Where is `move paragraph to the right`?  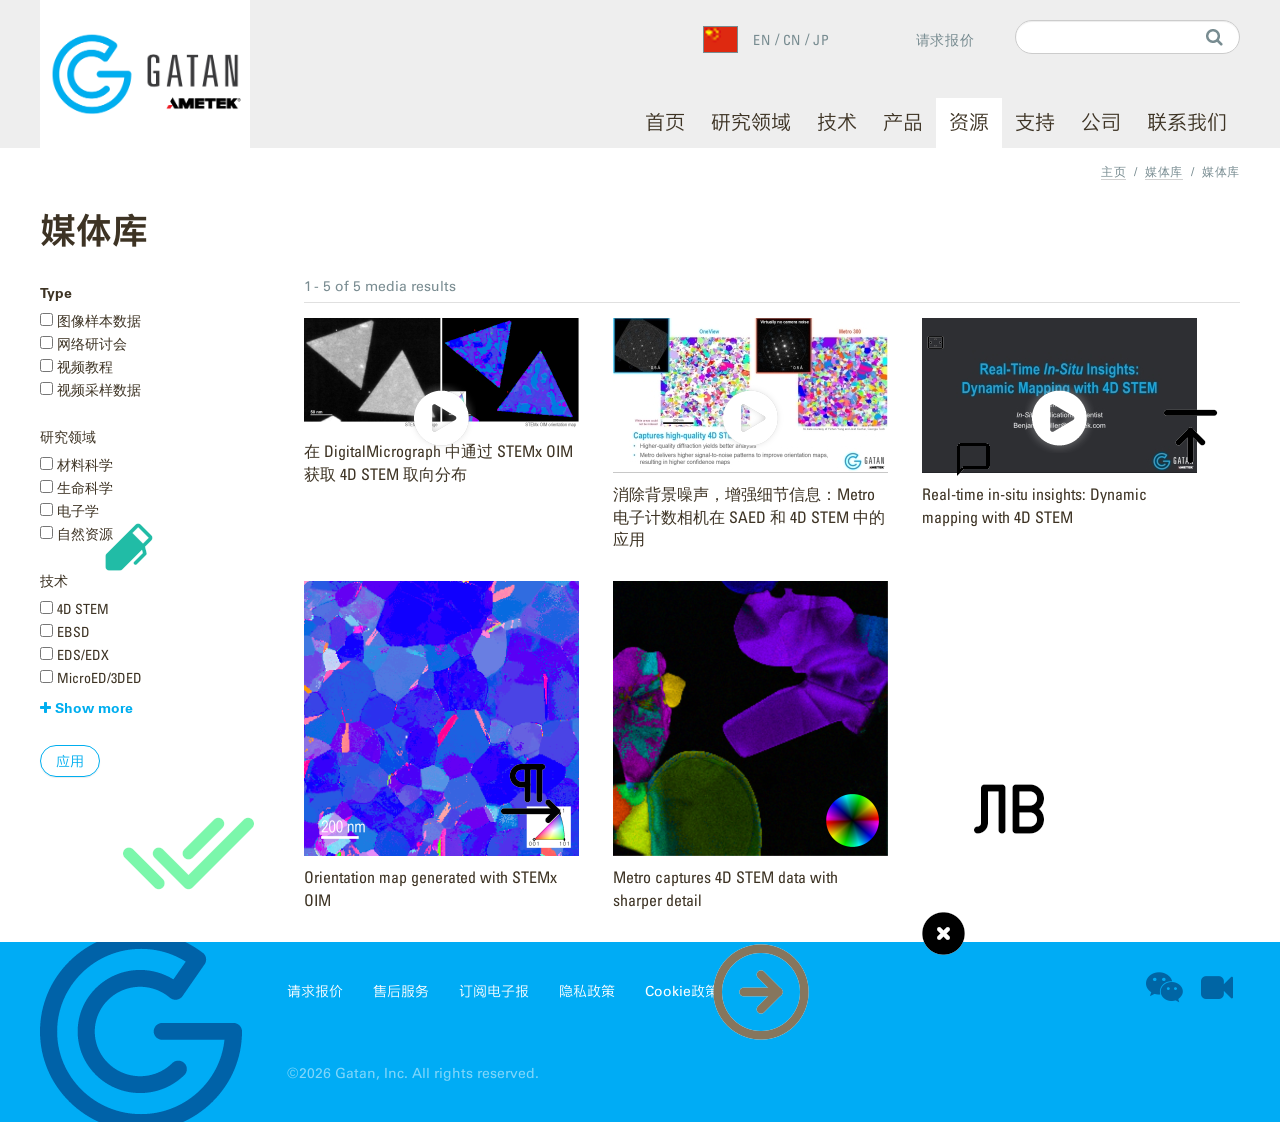 move paragraph to the right is located at coordinates (530, 793).